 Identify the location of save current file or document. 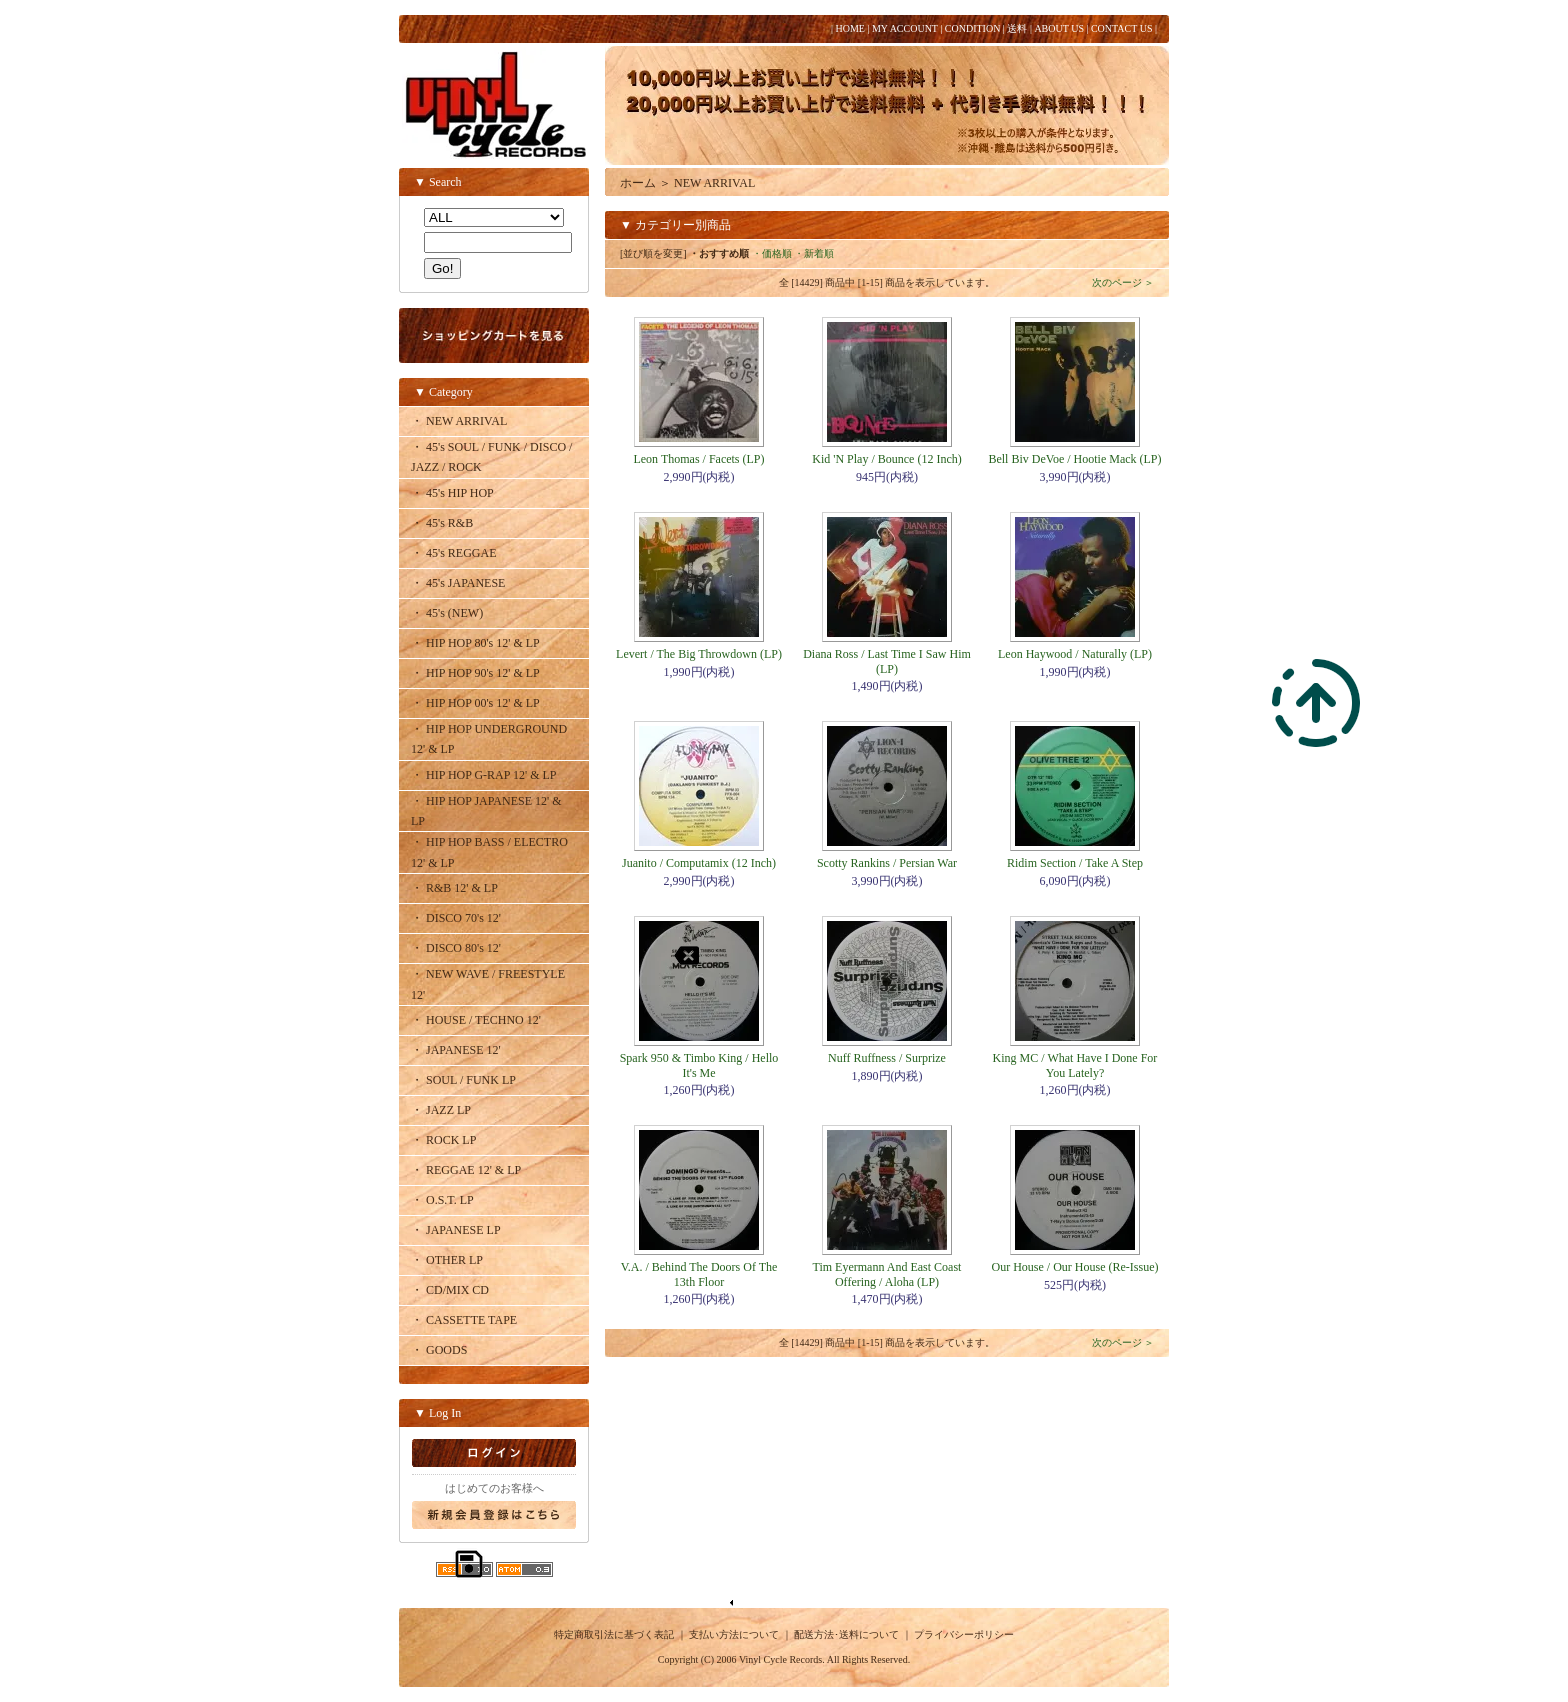
(469, 1564).